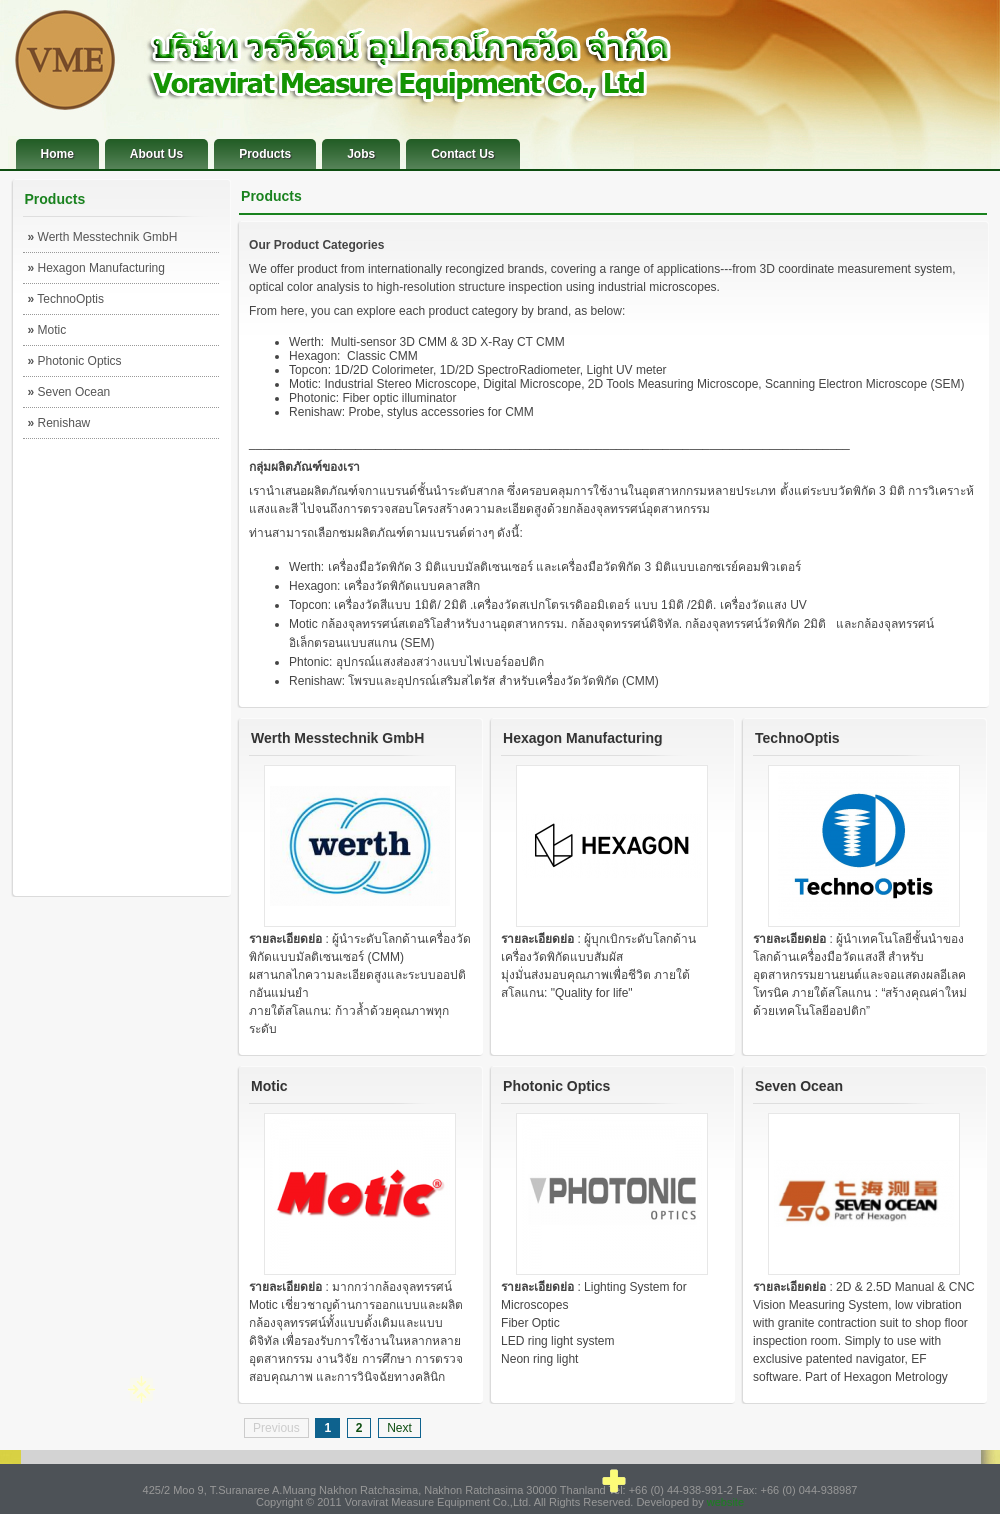  Describe the element at coordinates (141, 1389) in the screenshot. I see `collapse or minimize content` at that location.